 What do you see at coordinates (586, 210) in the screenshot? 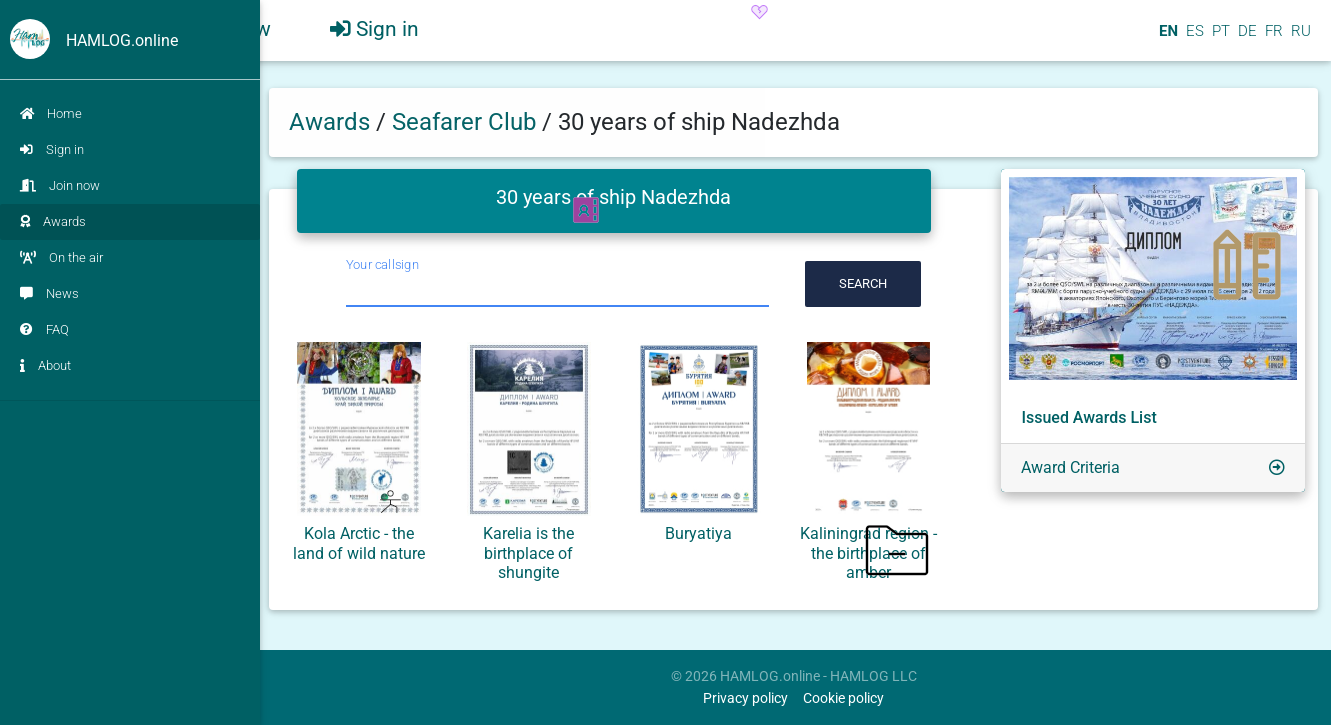
I see `open contacts or address book` at bounding box center [586, 210].